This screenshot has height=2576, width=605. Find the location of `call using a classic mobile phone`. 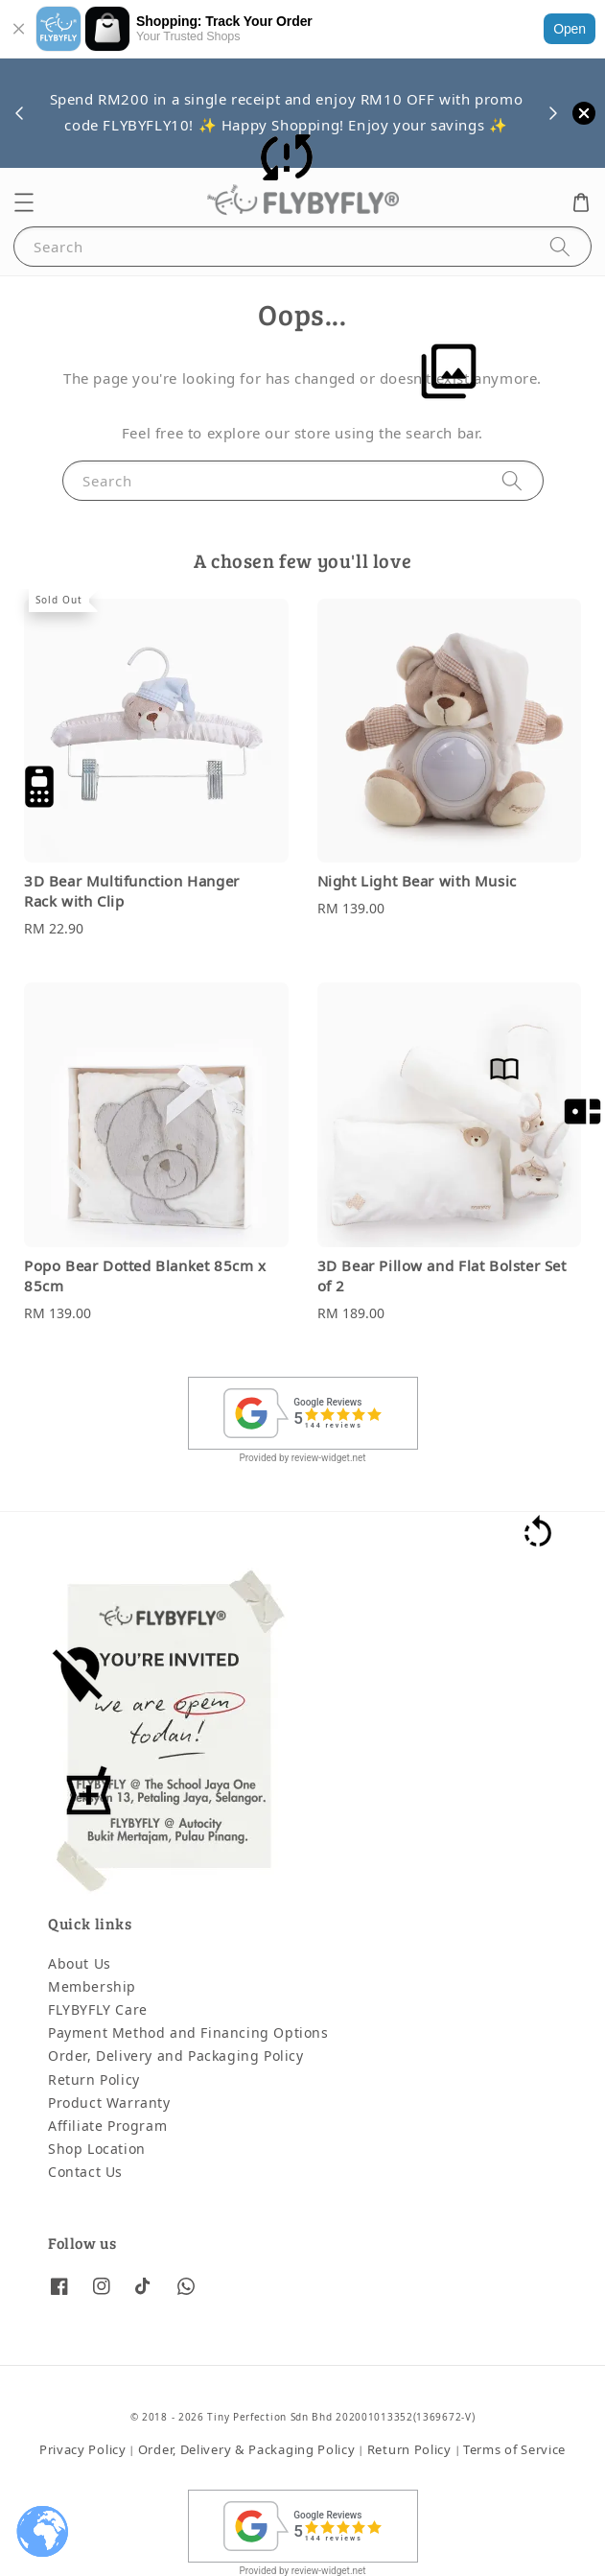

call using a classic mobile phone is located at coordinates (39, 787).